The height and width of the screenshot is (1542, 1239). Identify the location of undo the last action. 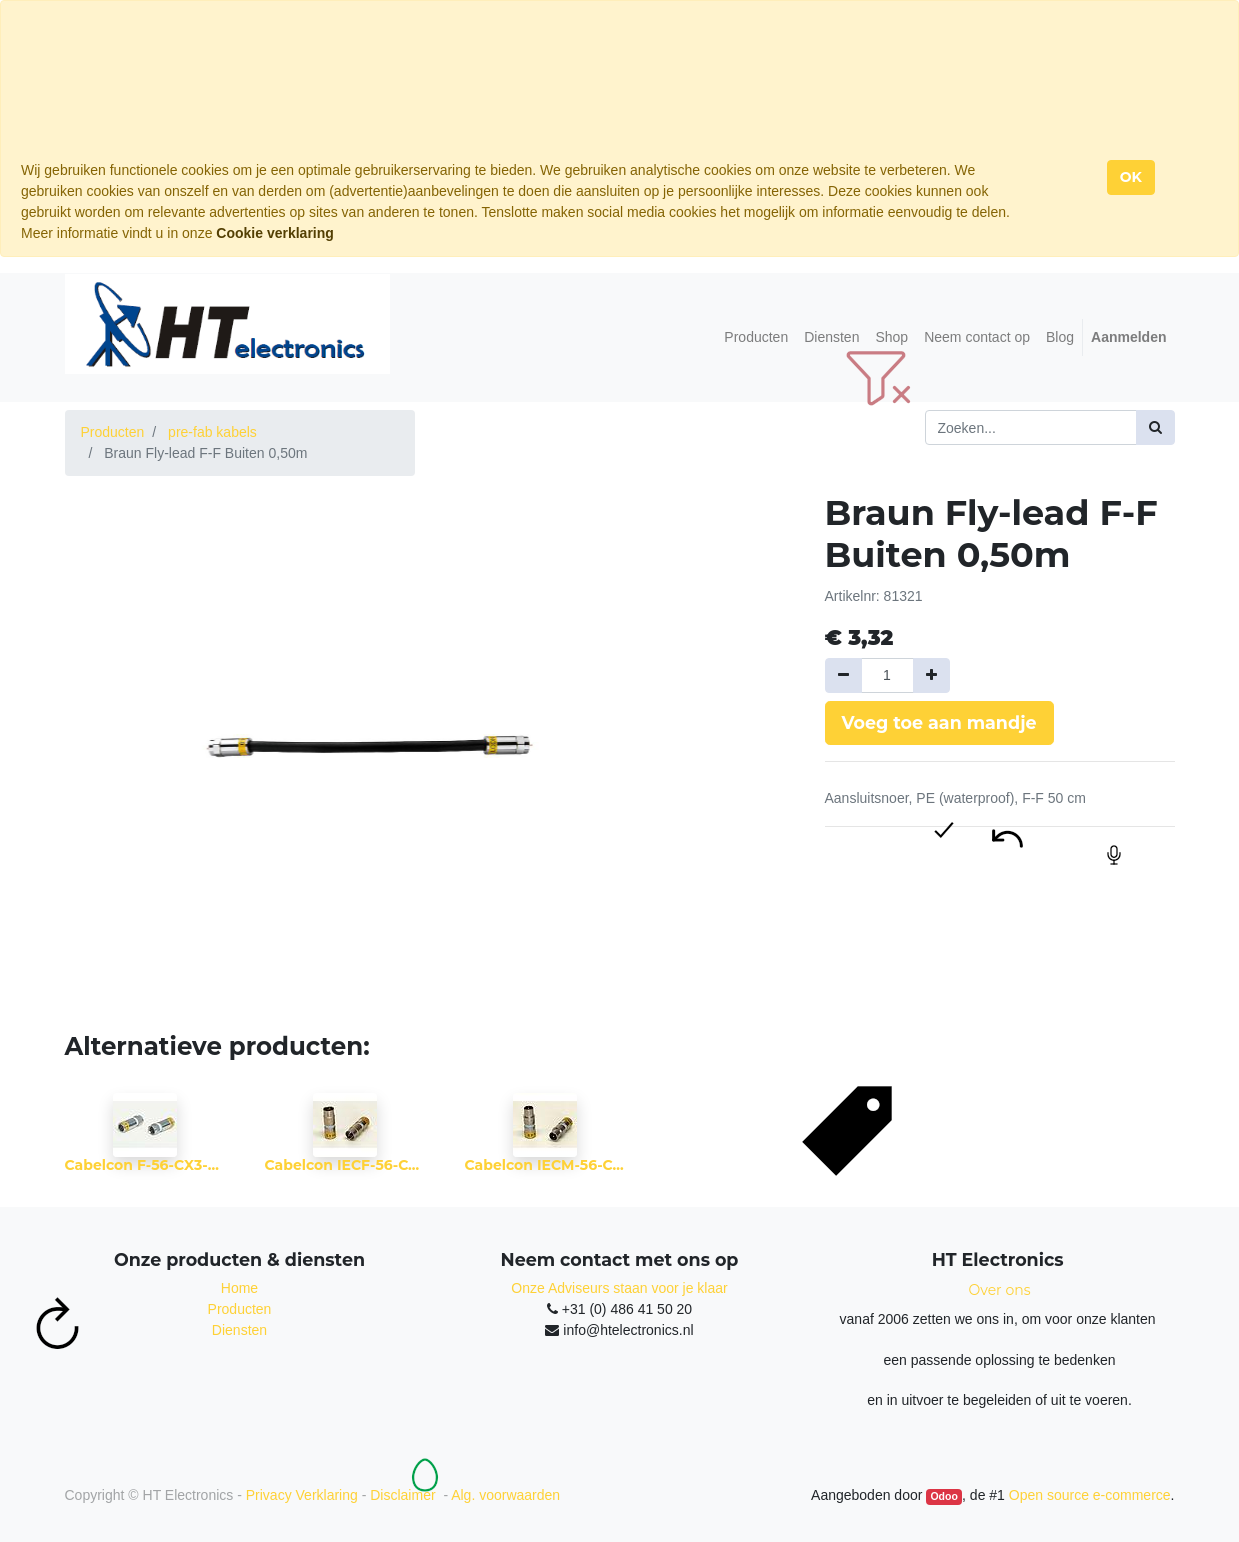
(1007, 838).